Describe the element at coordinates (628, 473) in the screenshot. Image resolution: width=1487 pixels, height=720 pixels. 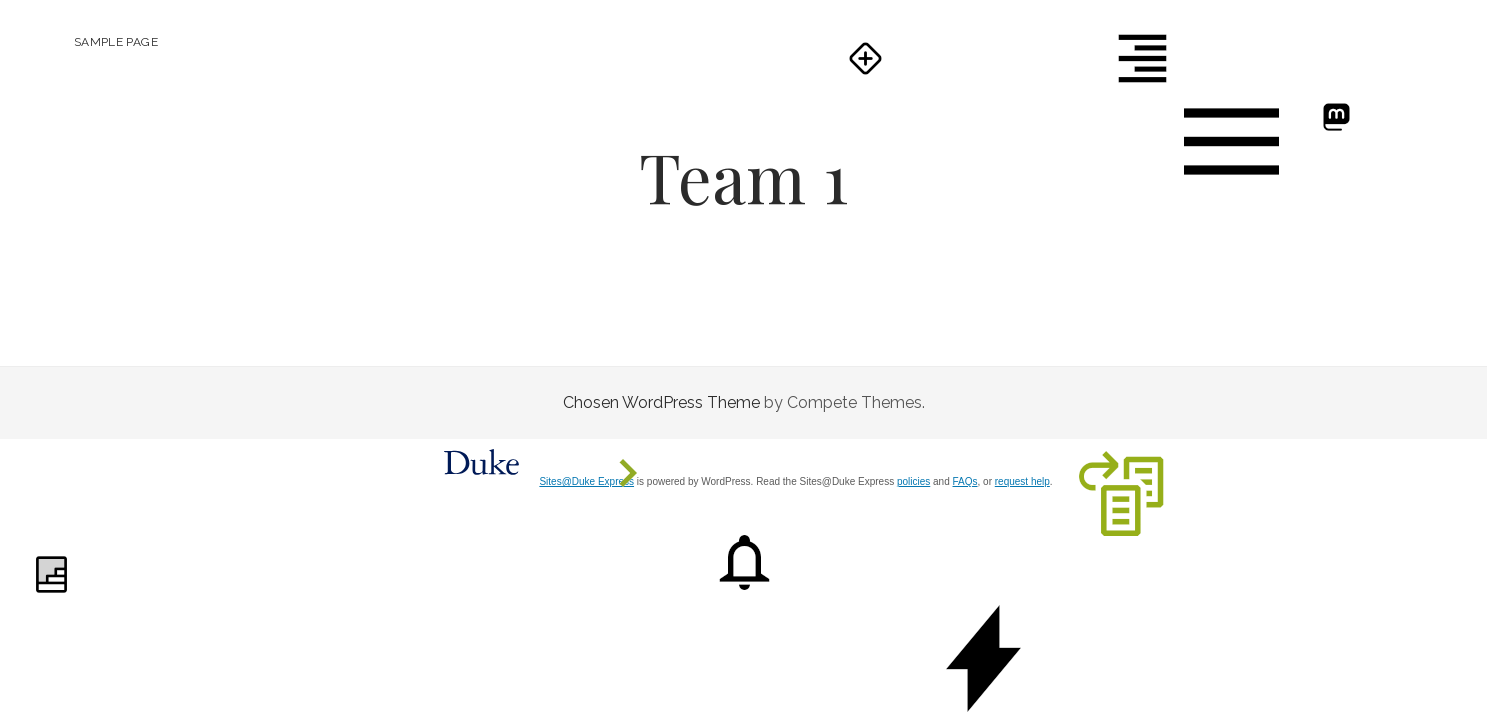
I see `navigate to the next item or screen` at that location.